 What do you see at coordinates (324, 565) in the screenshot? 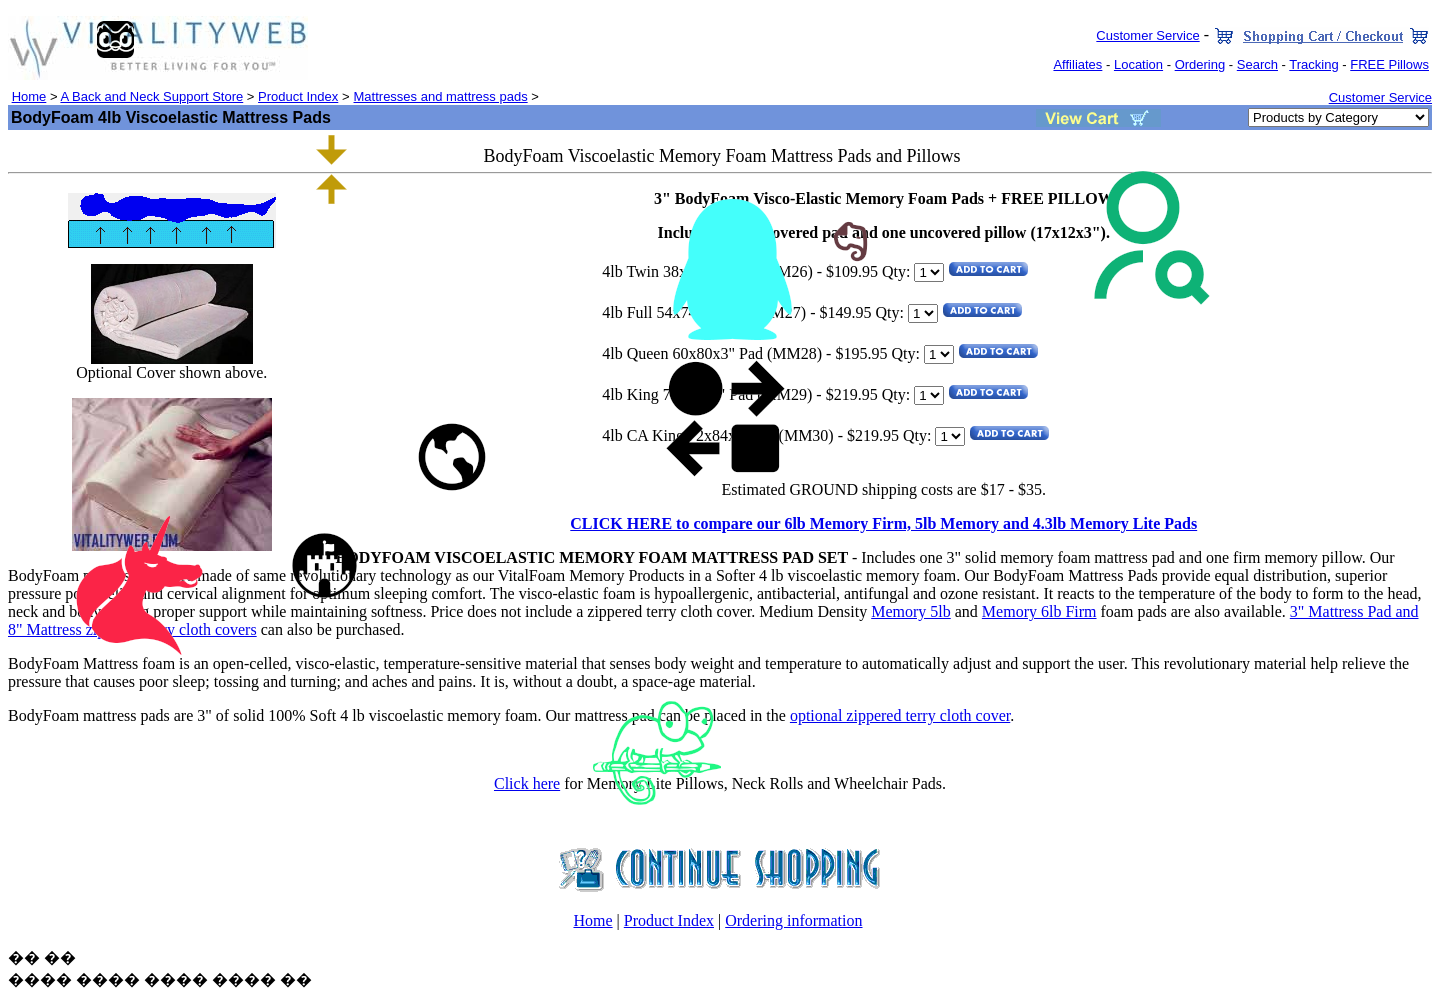
I see `fort awesome brand logo` at bounding box center [324, 565].